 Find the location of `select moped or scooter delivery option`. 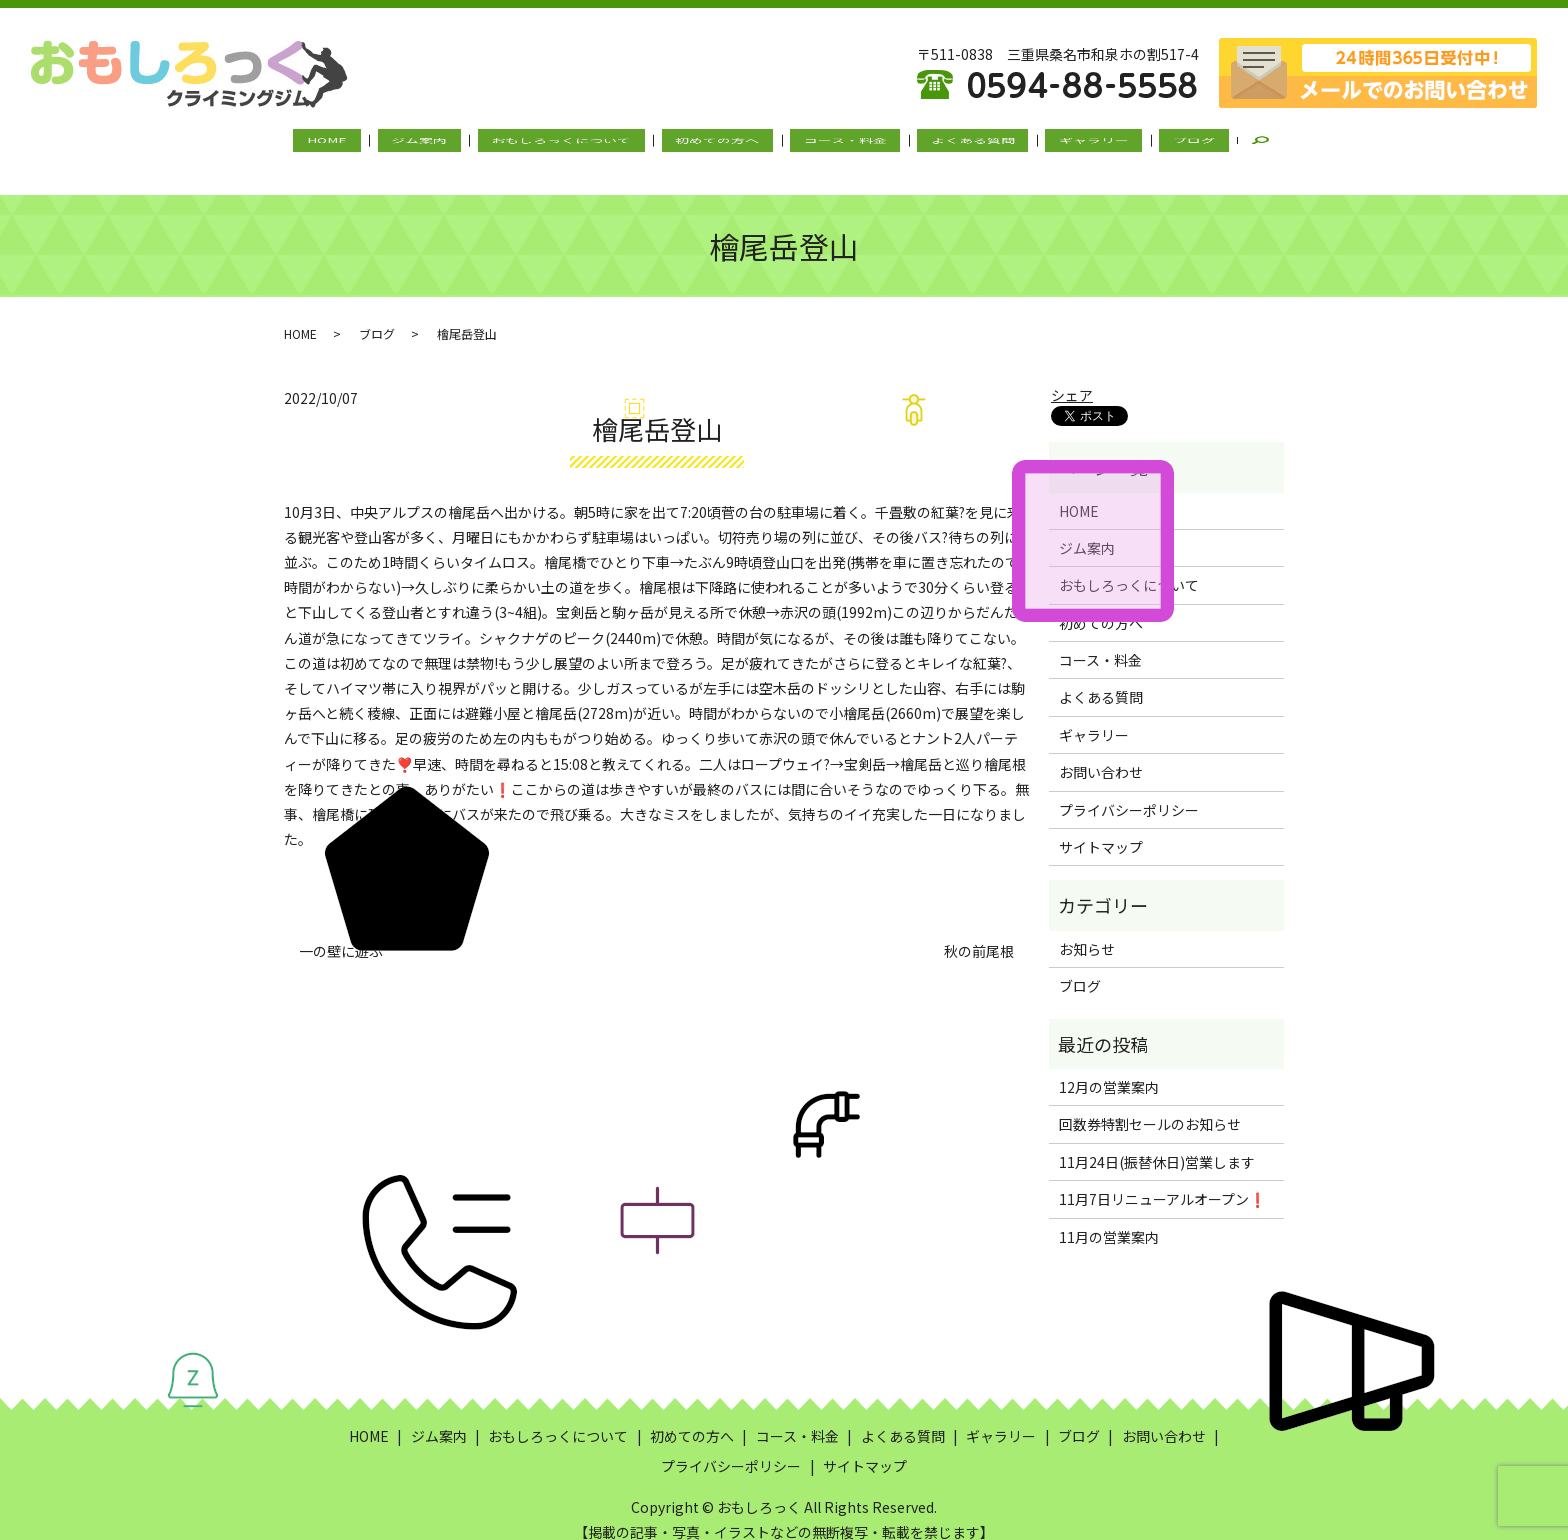

select moped or scooter delivery option is located at coordinates (914, 410).